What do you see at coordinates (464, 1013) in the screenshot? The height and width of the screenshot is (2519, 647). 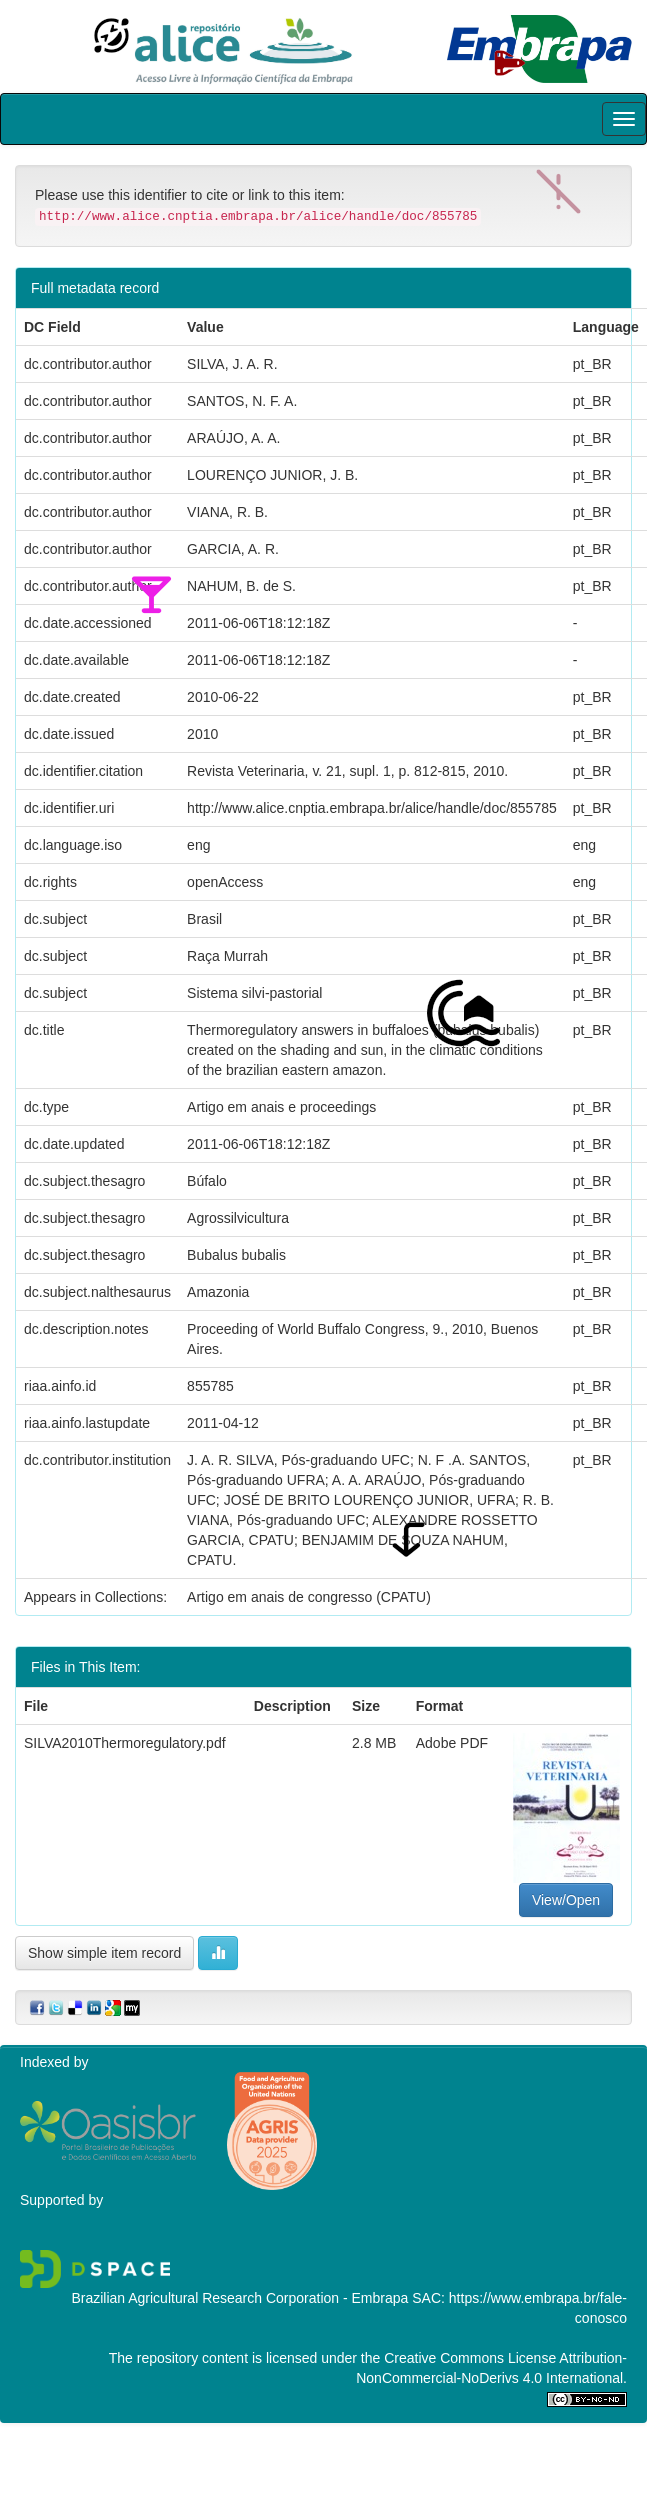 I see `indicates tsunami or flood warning for residential area` at bounding box center [464, 1013].